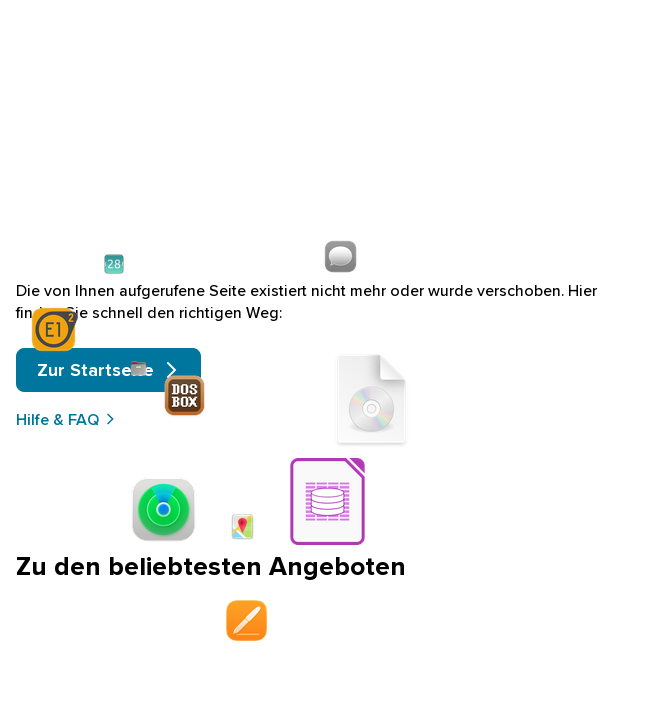 The height and width of the screenshot is (720, 645). I want to click on open Pages document editor, so click(246, 620).